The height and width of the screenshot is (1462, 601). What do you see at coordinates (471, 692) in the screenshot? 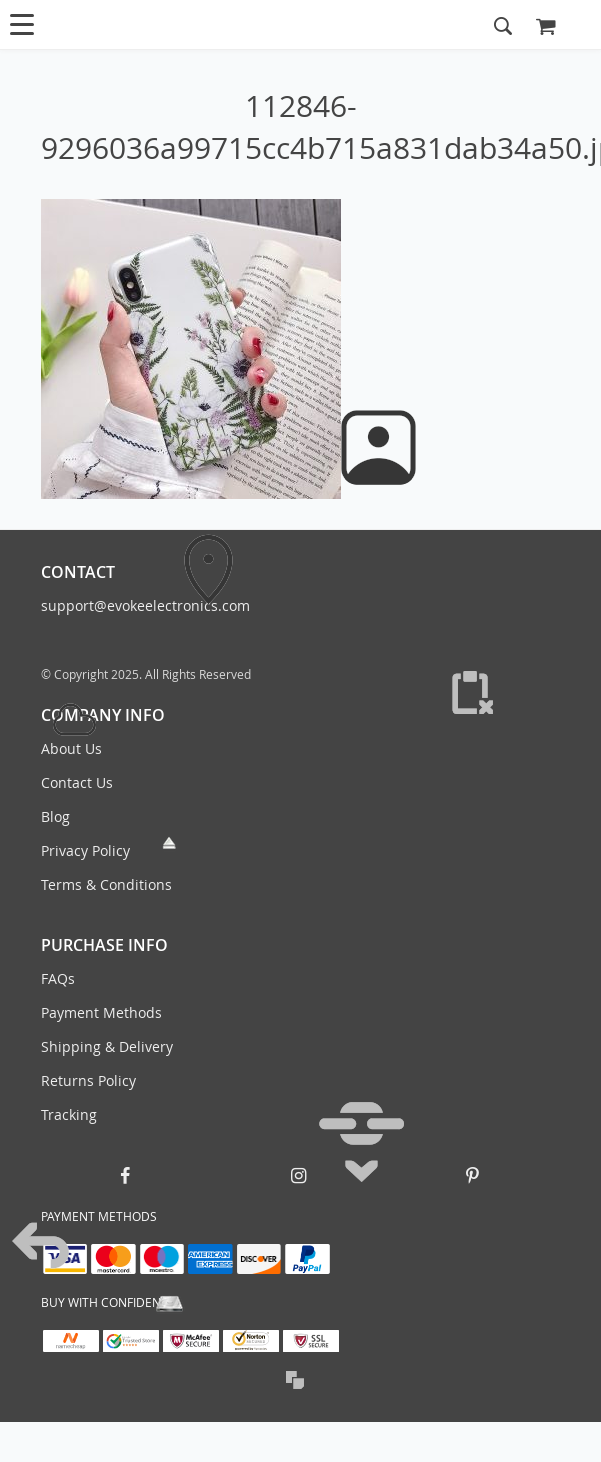
I see `indicates an overdue or expired task` at bounding box center [471, 692].